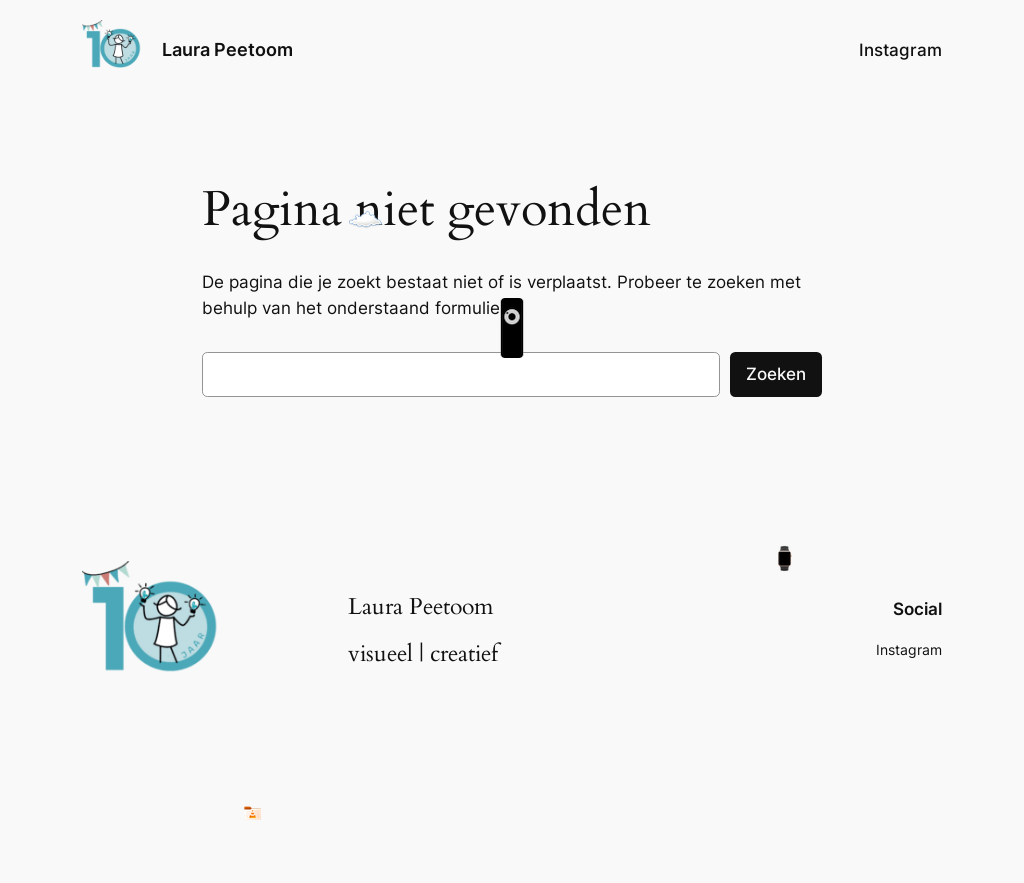  I want to click on open folder containing VLC media player files, so click(252, 813).